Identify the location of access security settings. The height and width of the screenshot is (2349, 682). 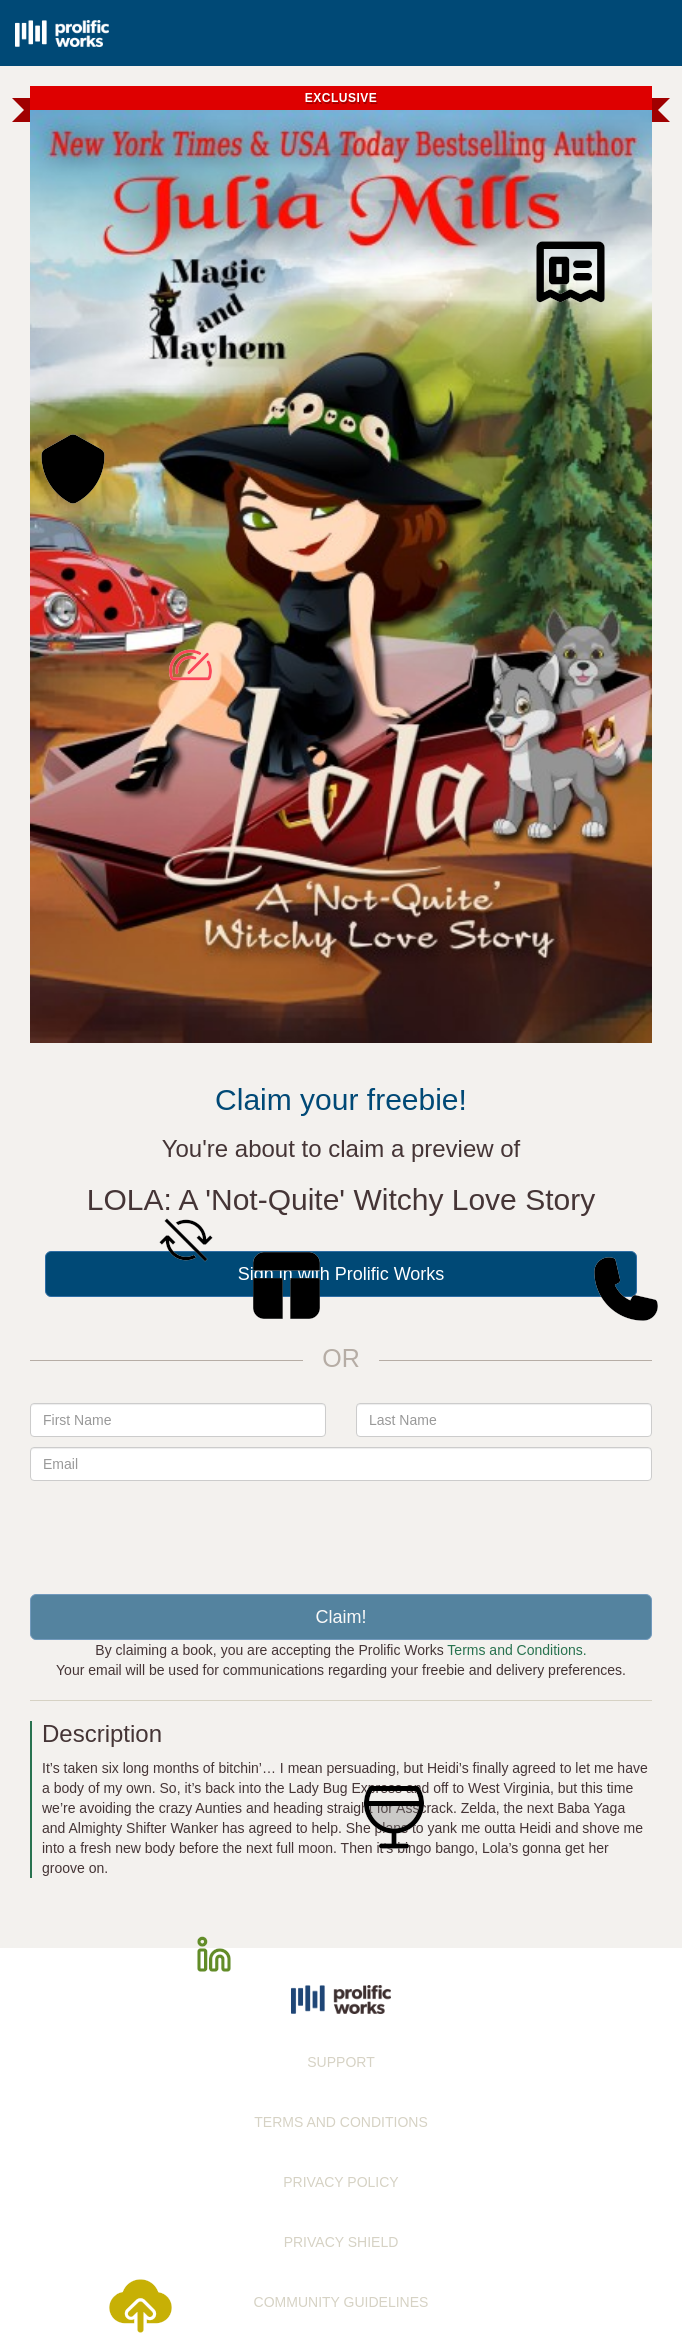
(73, 469).